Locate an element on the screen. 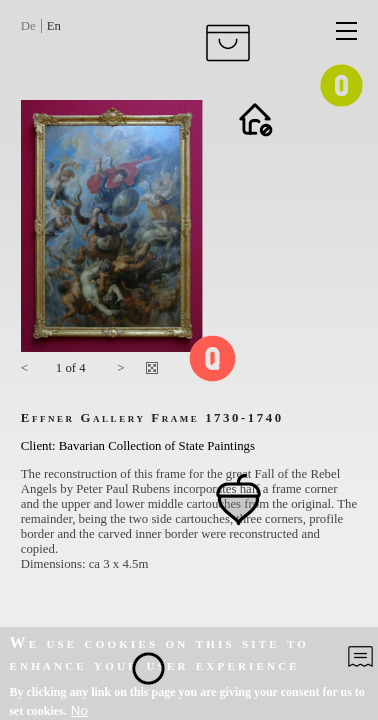  indicates the letter "o" or zero in a selection interface is located at coordinates (341, 85).